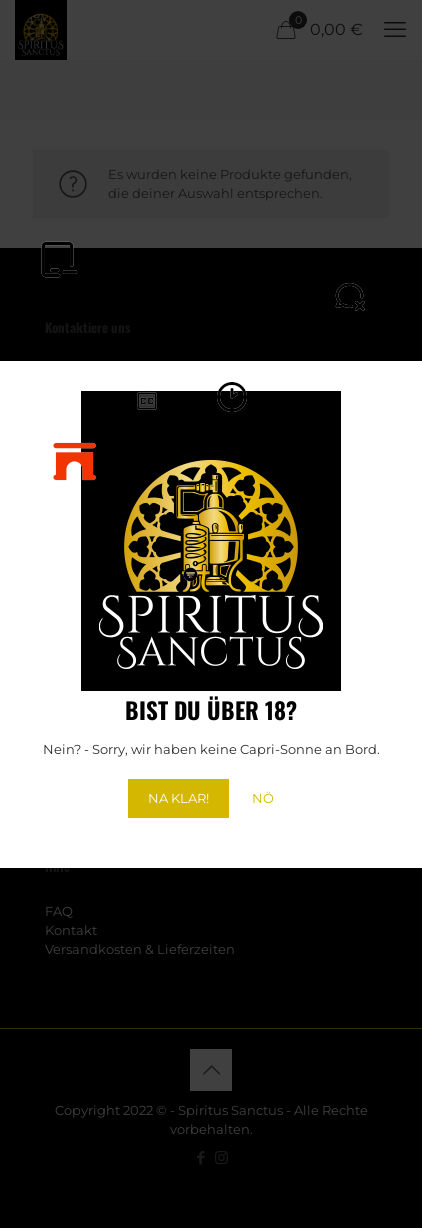 The height and width of the screenshot is (1228, 422). What do you see at coordinates (190, 574) in the screenshot?
I see `filter or sort content` at bounding box center [190, 574].